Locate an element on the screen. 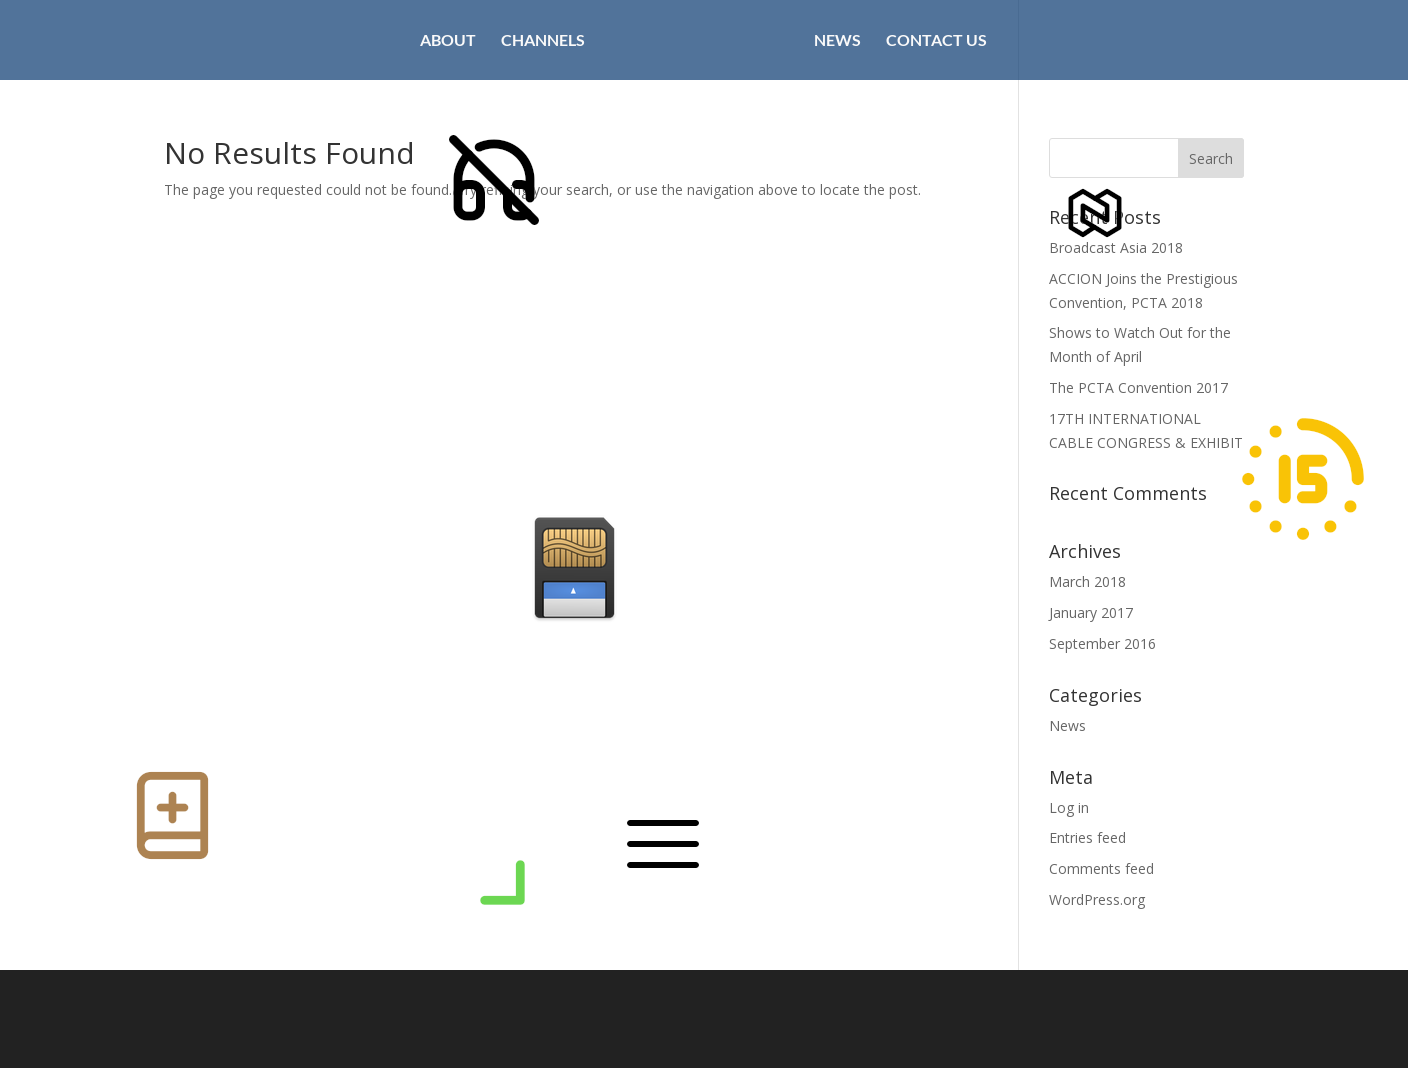 Image resolution: width=1408 pixels, height=1068 pixels. navigate to the bottom-right section is located at coordinates (502, 882).